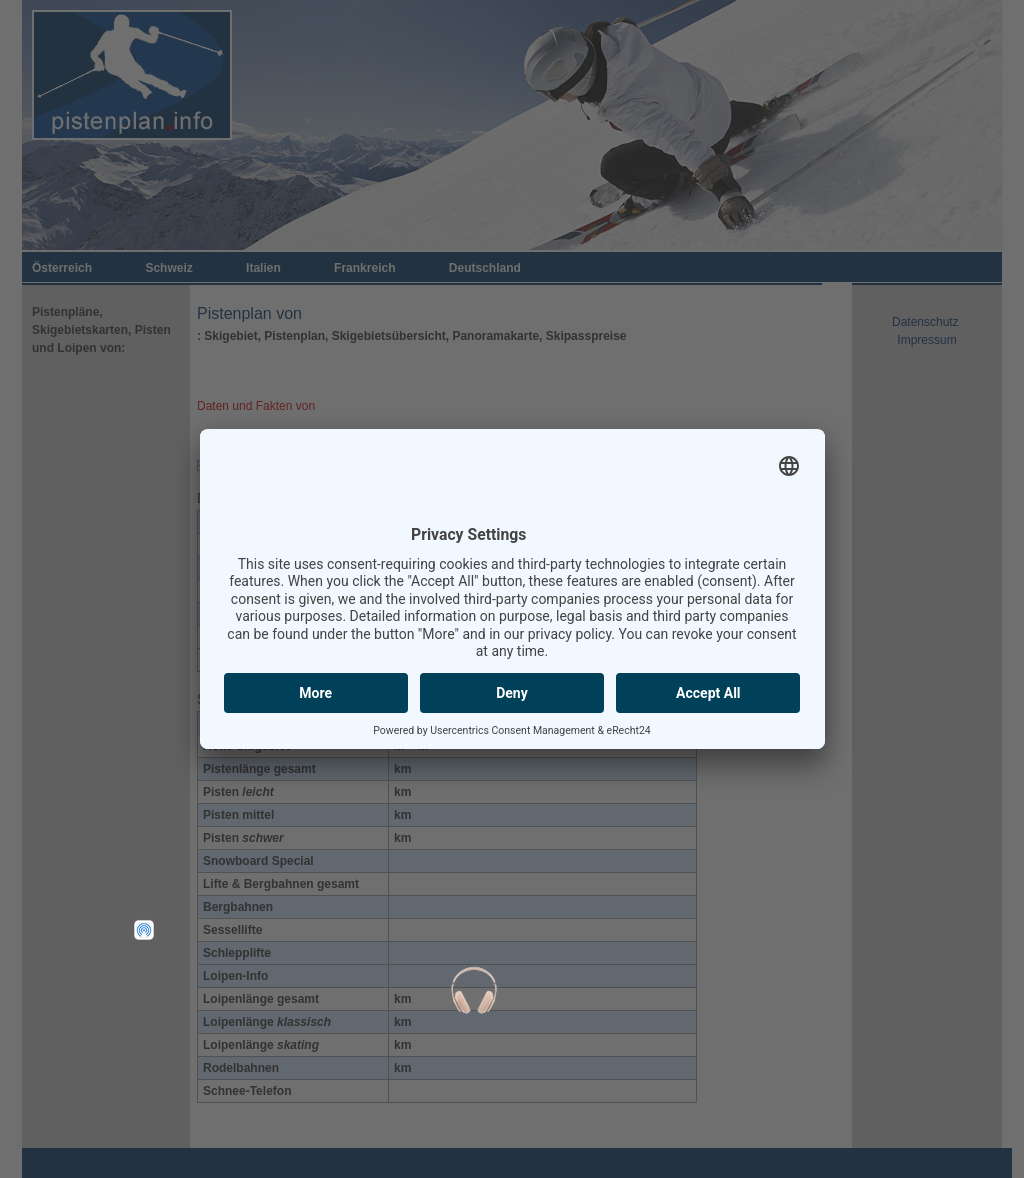 The image size is (1024, 1178). Describe the element at coordinates (144, 930) in the screenshot. I see `share files wirelessly with nearby Apple devices` at that location.